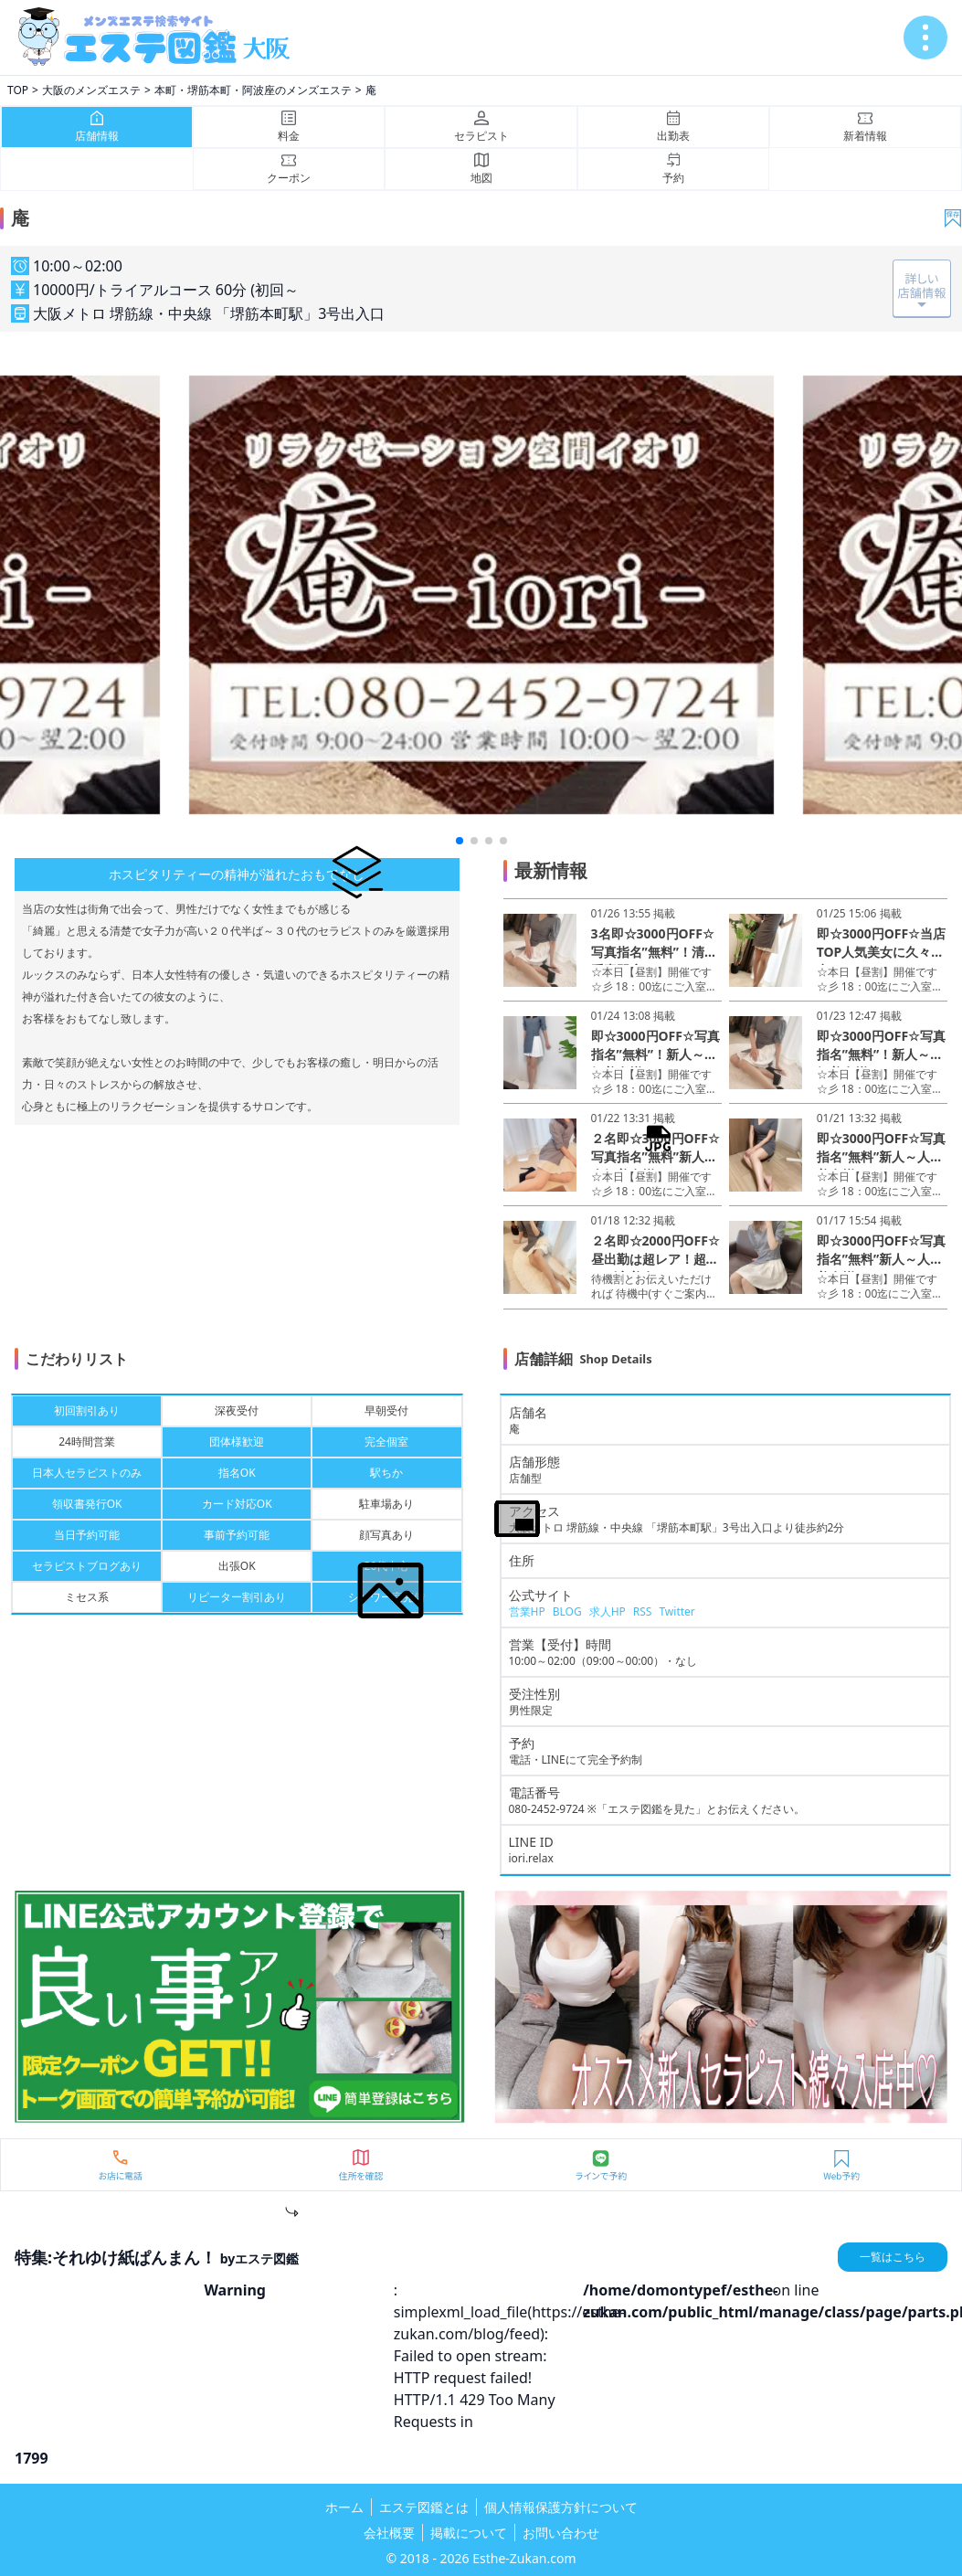 The image size is (962, 2576). I want to click on view or open a JPG image file, so click(659, 1140).